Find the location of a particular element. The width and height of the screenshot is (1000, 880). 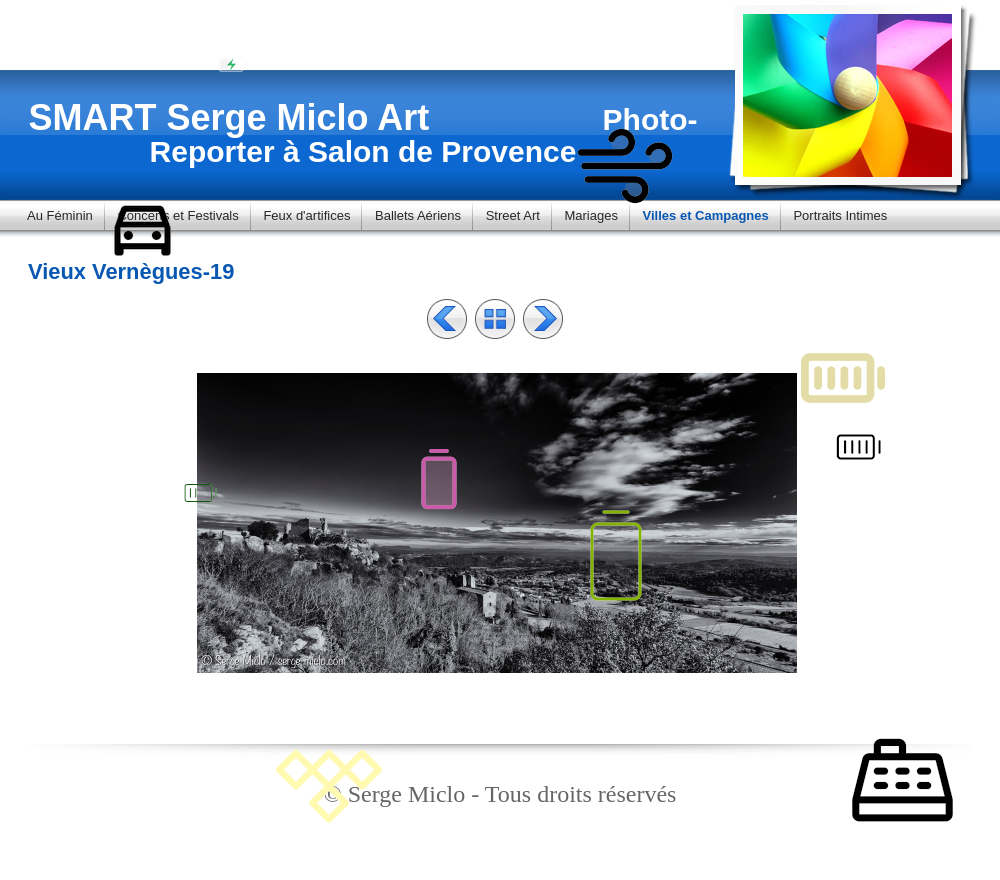

get driving directions is located at coordinates (142, 227).